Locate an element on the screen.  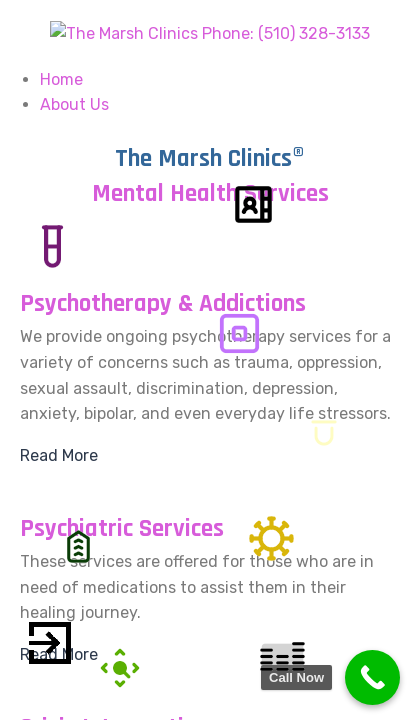
stop media playback is located at coordinates (239, 333).